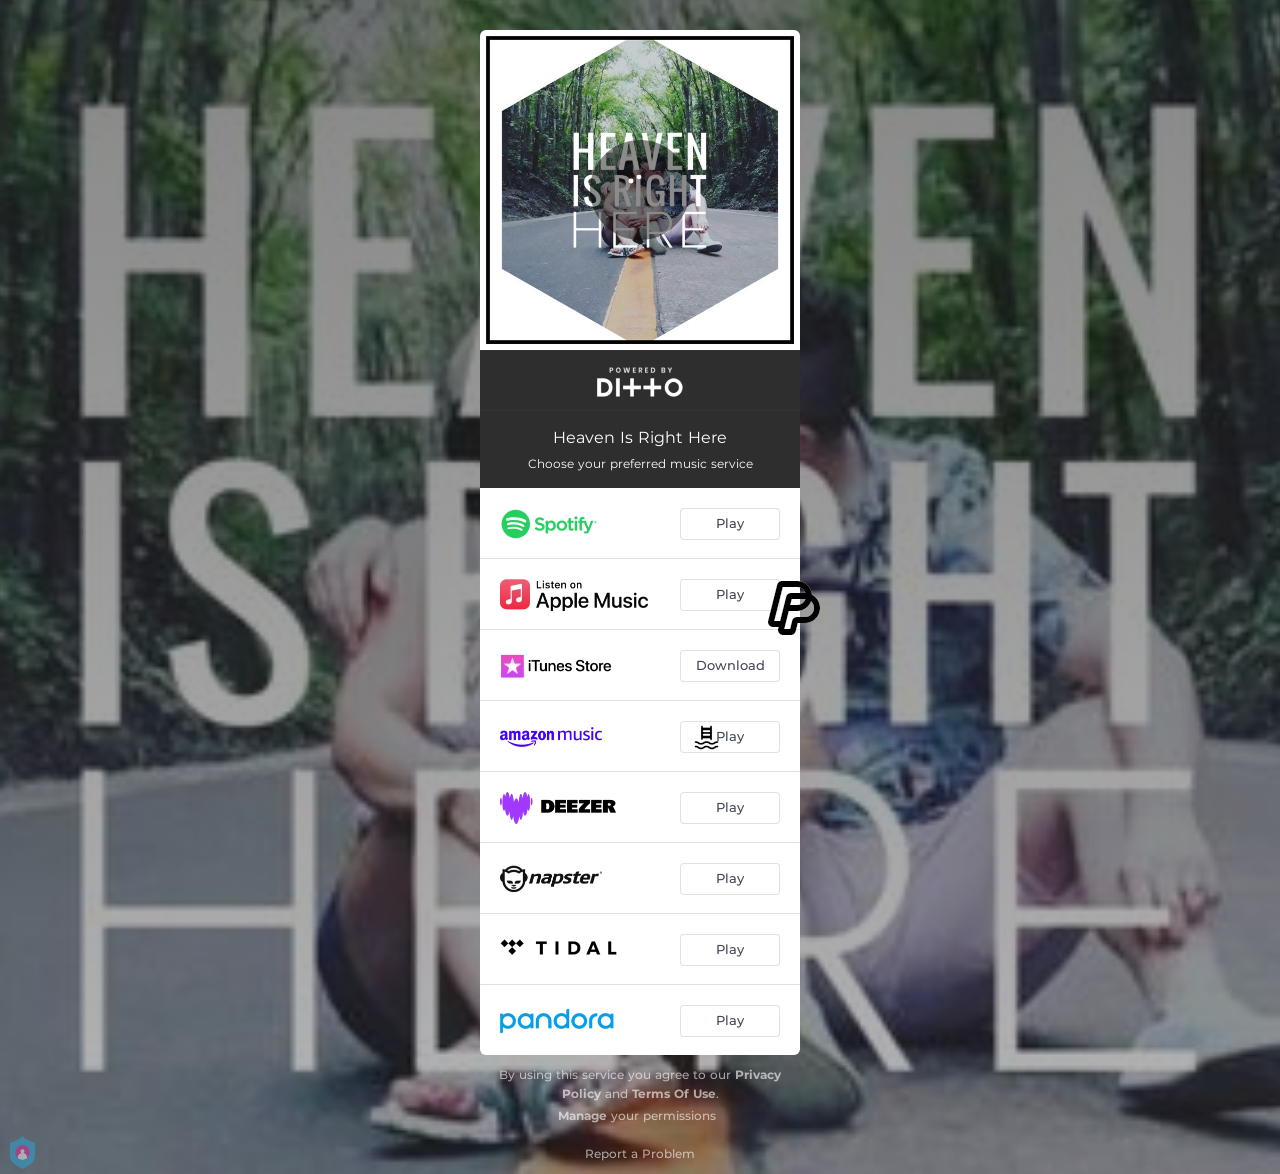 The height and width of the screenshot is (1174, 1280). Describe the element at coordinates (793, 608) in the screenshot. I see `pay with PayPal` at that location.